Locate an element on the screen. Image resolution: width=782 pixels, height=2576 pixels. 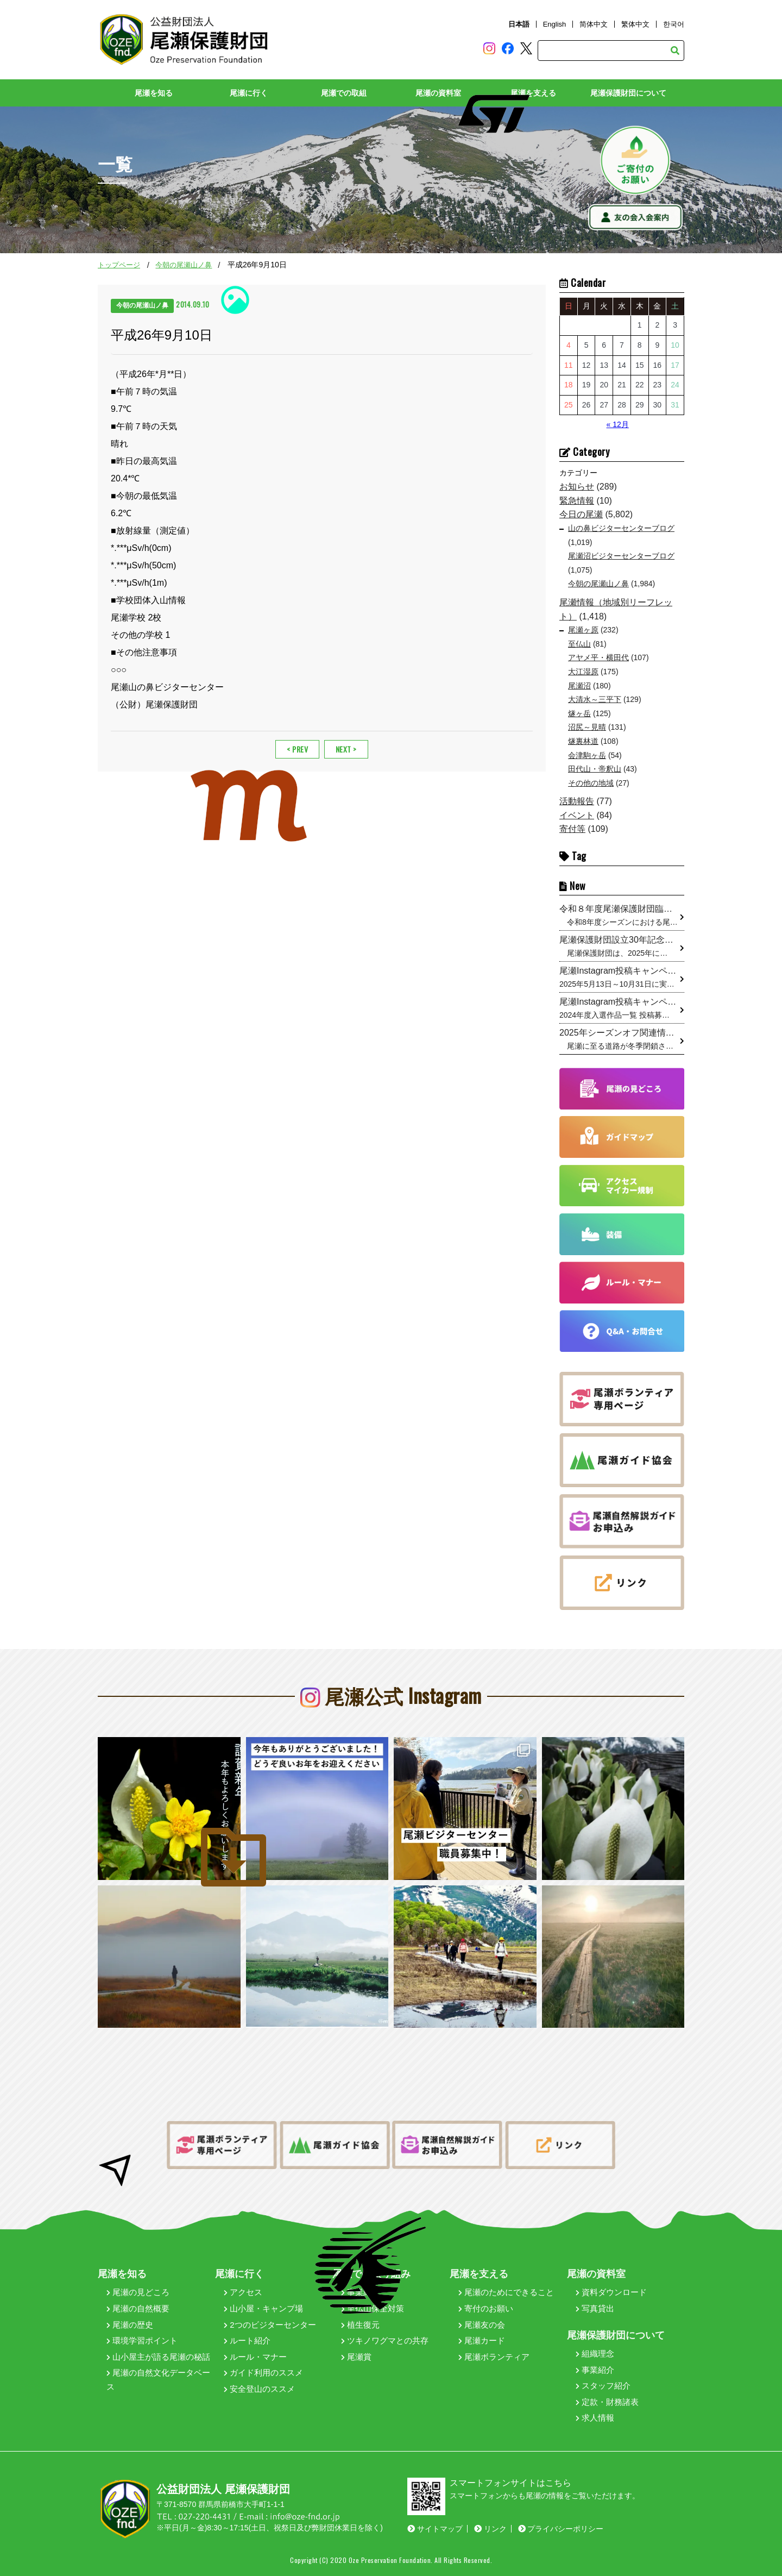
send a message is located at coordinates (115, 2170).